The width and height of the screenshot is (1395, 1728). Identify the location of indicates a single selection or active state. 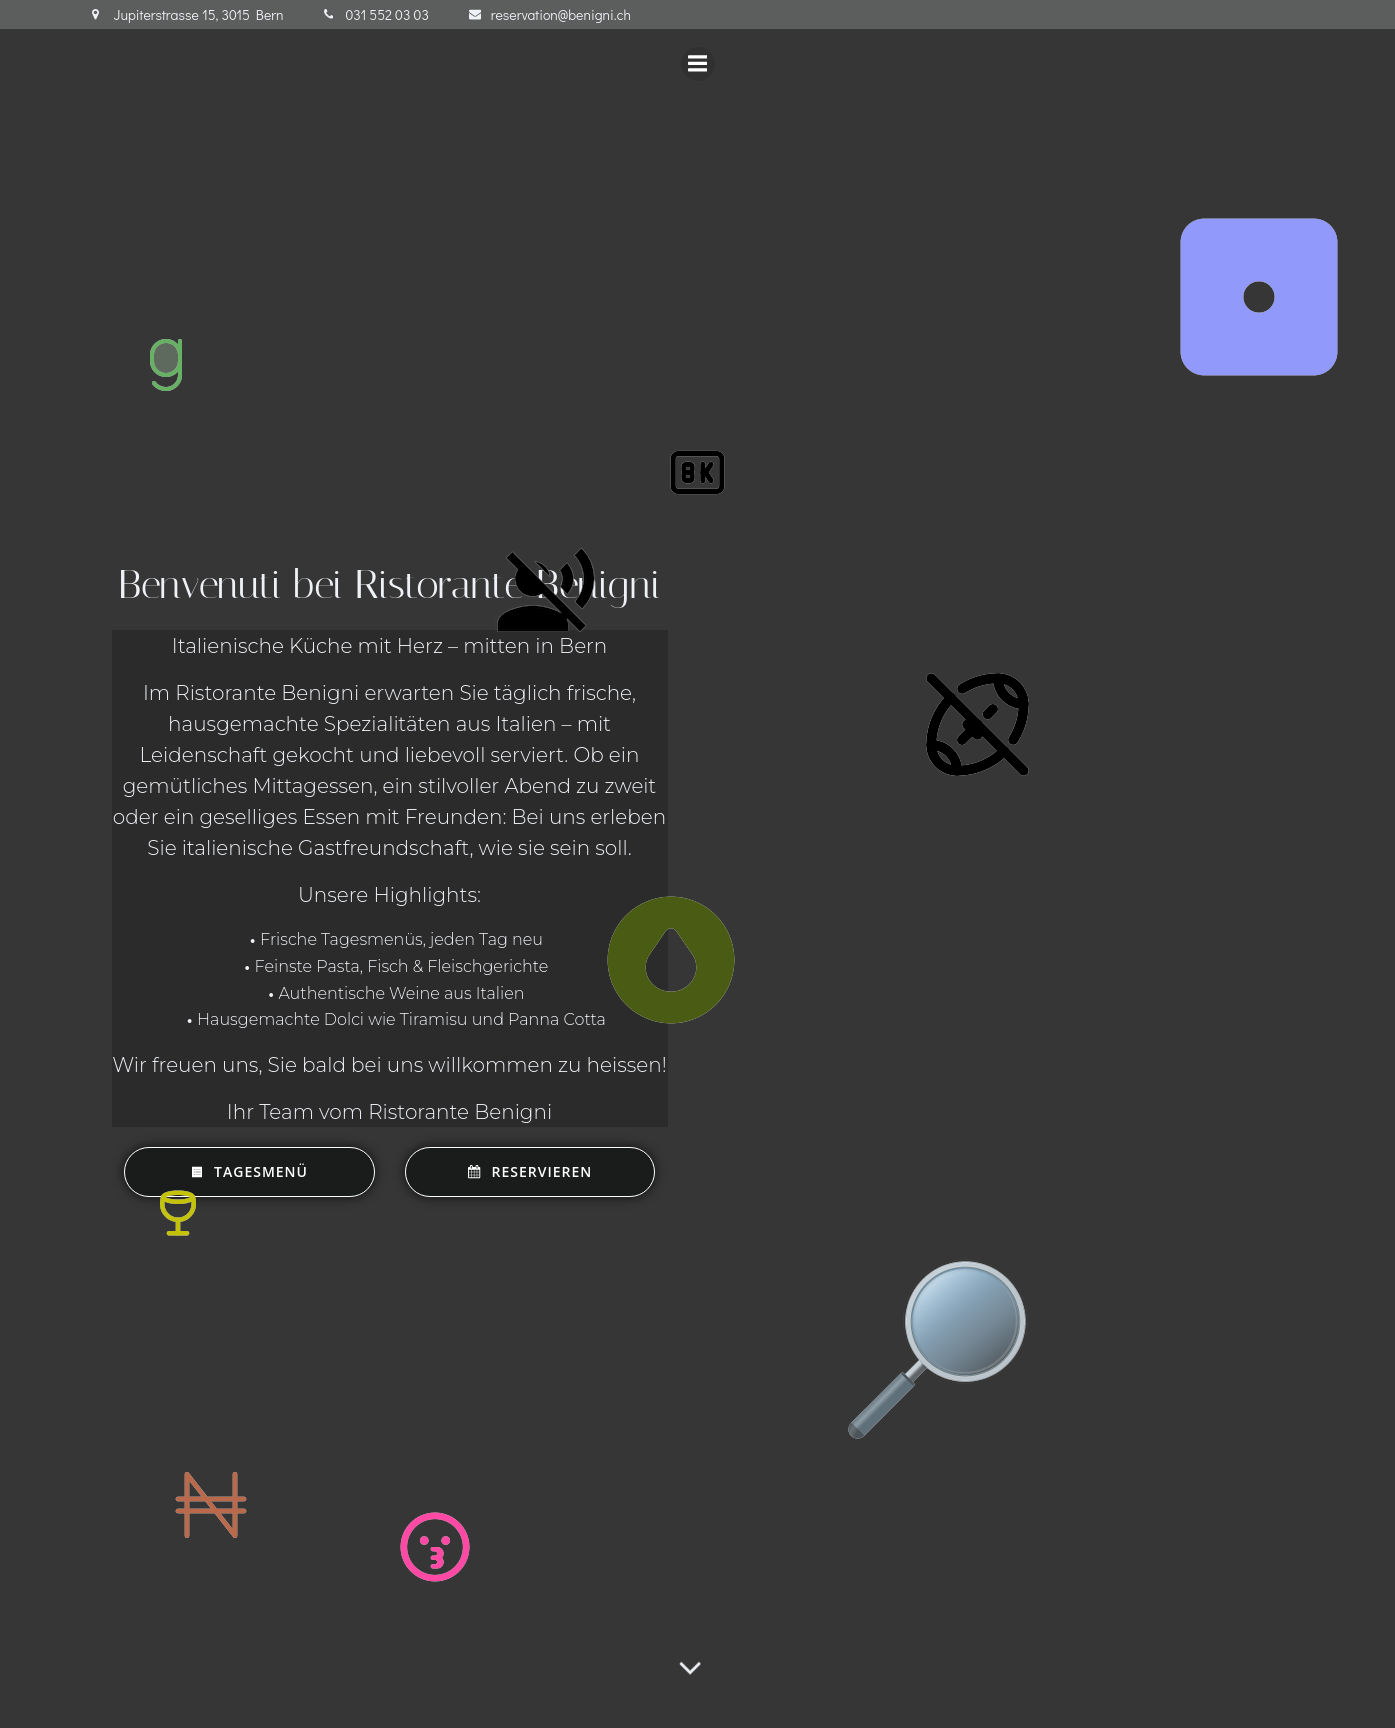
(1259, 297).